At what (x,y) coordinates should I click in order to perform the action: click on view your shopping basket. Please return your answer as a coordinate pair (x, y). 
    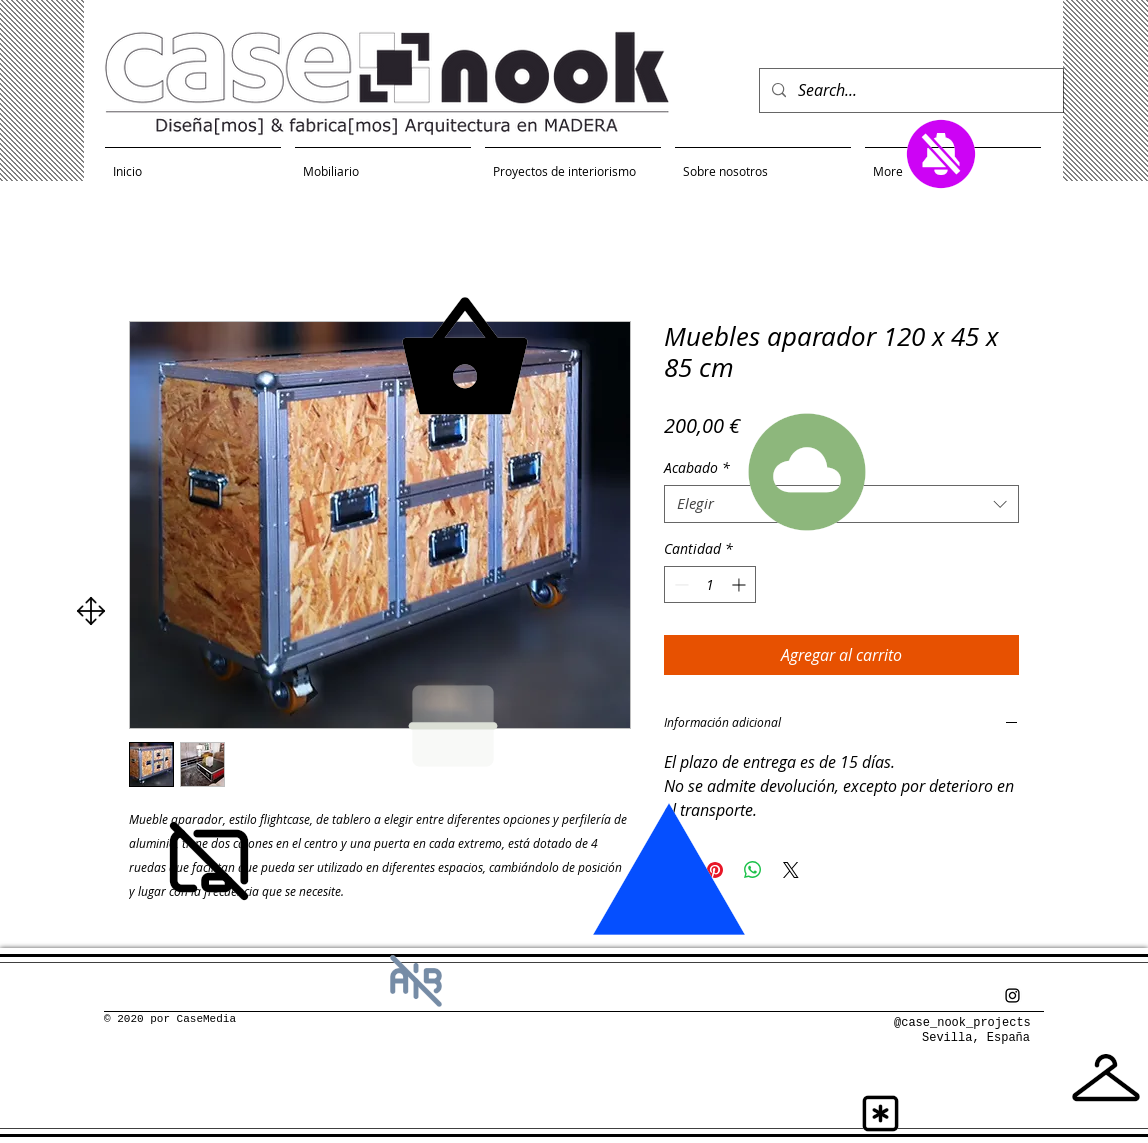
    Looking at the image, I should click on (465, 358).